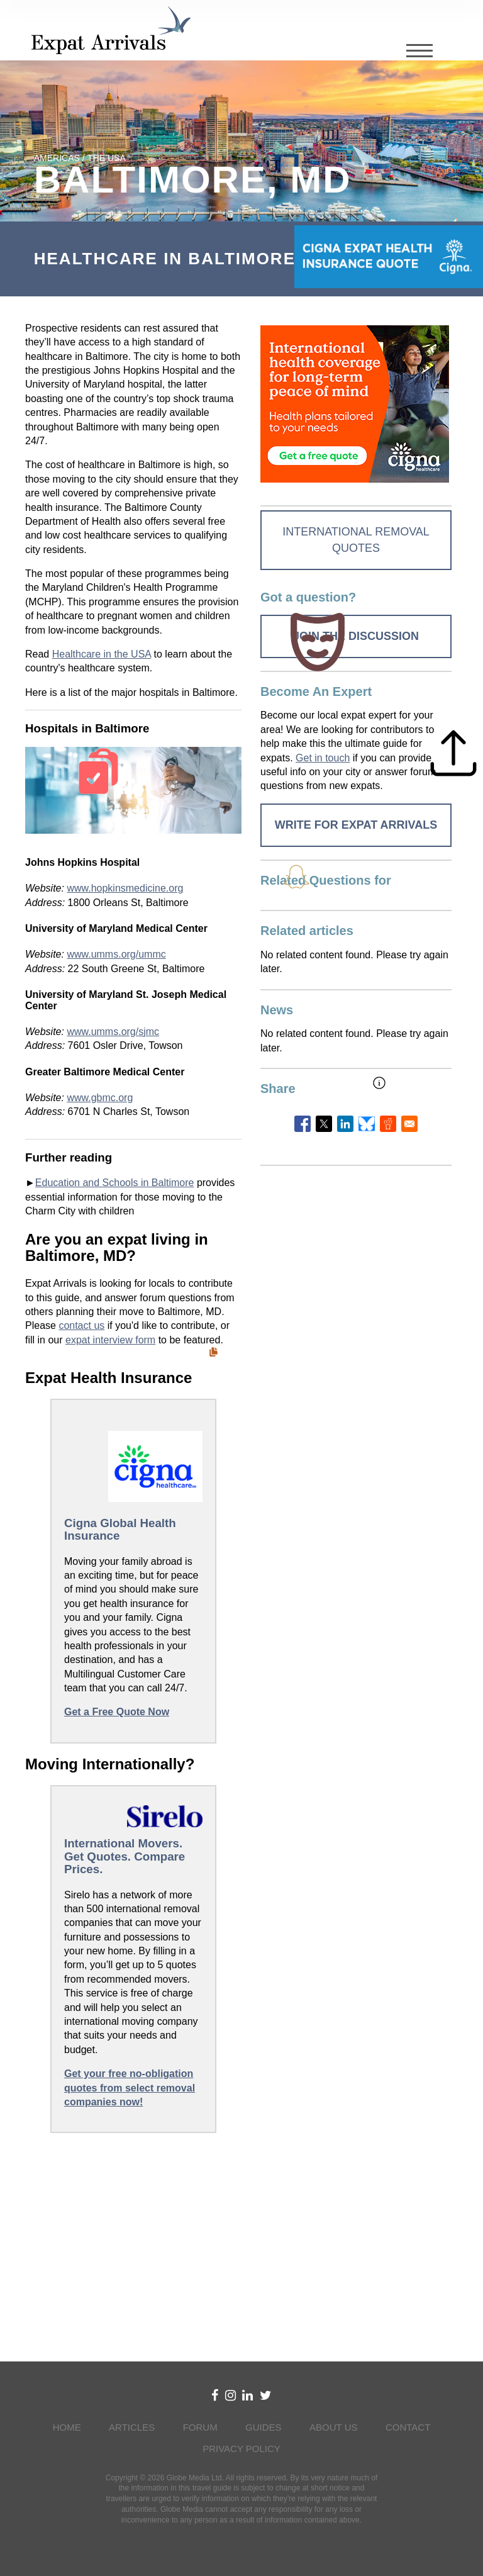  Describe the element at coordinates (296, 877) in the screenshot. I see `open Snapchat app` at that location.